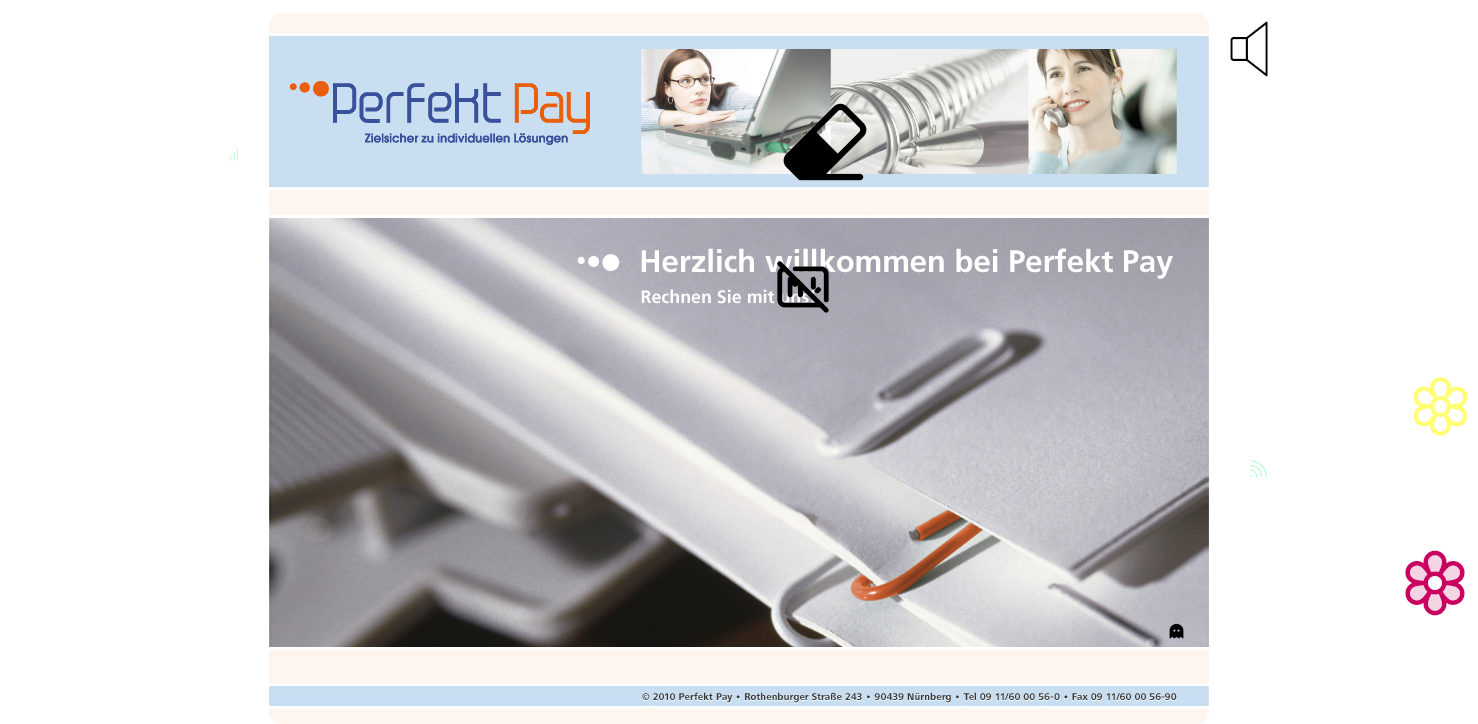 The height and width of the screenshot is (724, 1478). What do you see at coordinates (1257, 469) in the screenshot?
I see `subscribe to RSS feed` at bounding box center [1257, 469].